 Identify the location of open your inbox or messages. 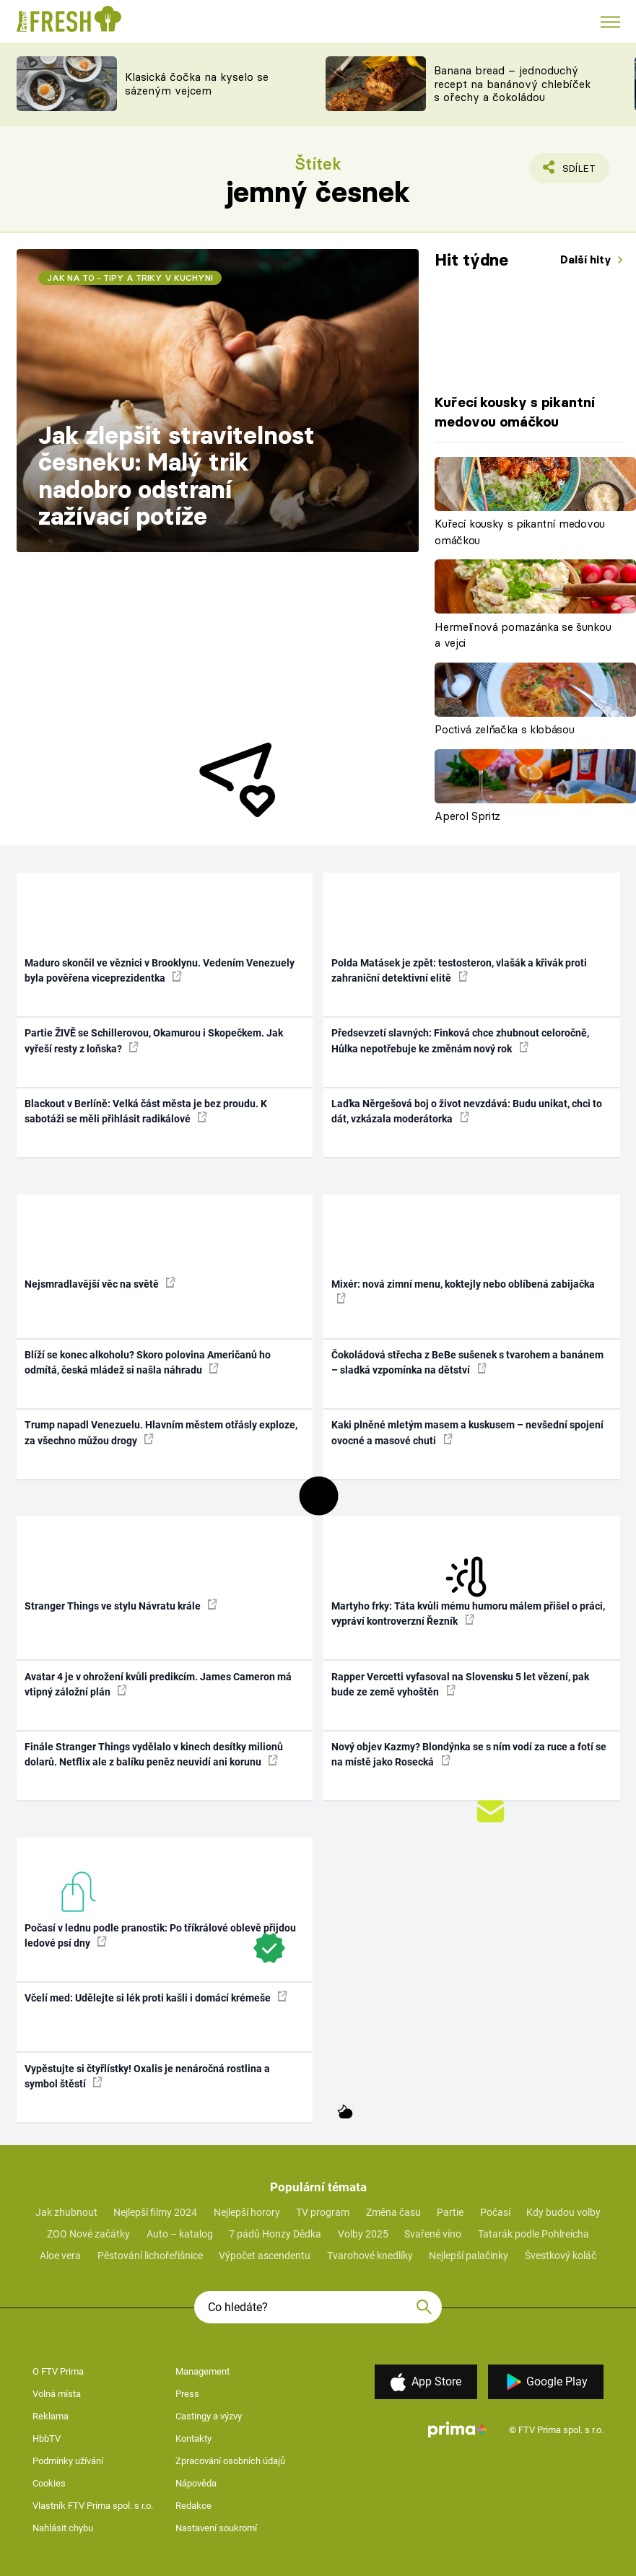
(490, 1811).